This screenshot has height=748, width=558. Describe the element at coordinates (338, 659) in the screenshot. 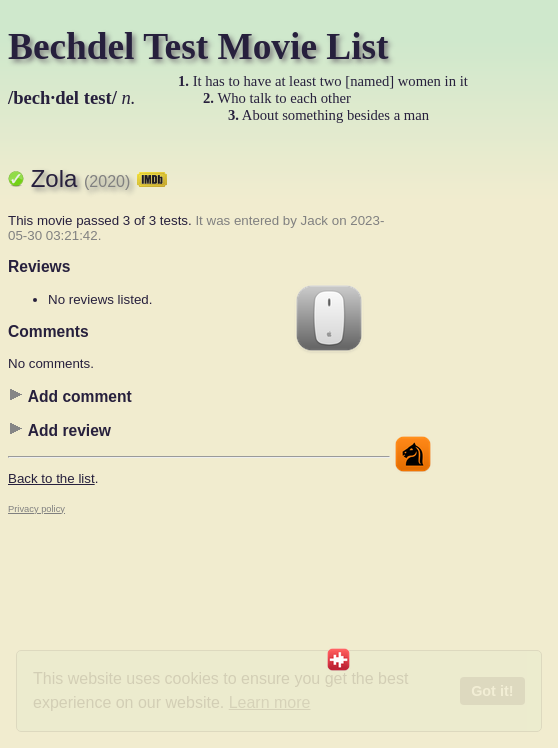

I see `open tenacity audio editor` at that location.